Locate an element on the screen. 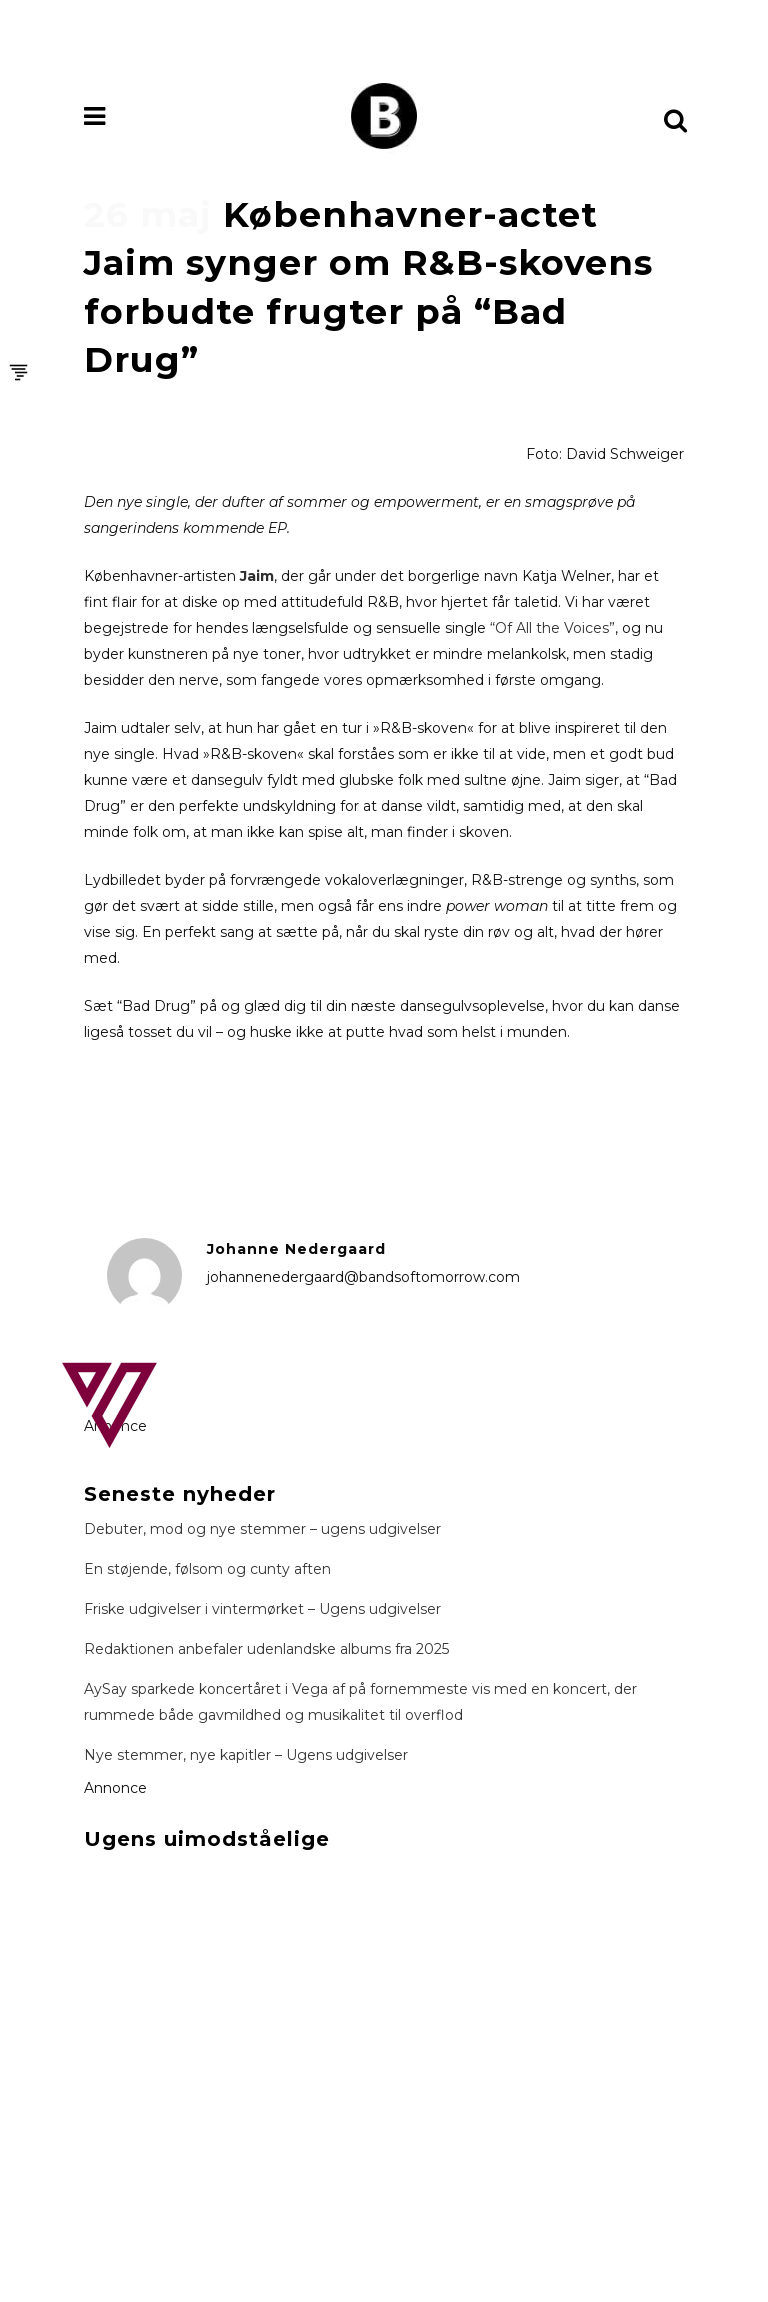 This screenshot has height=2302, width=768. indicates tornado or severe weather warning is located at coordinates (18, 372).